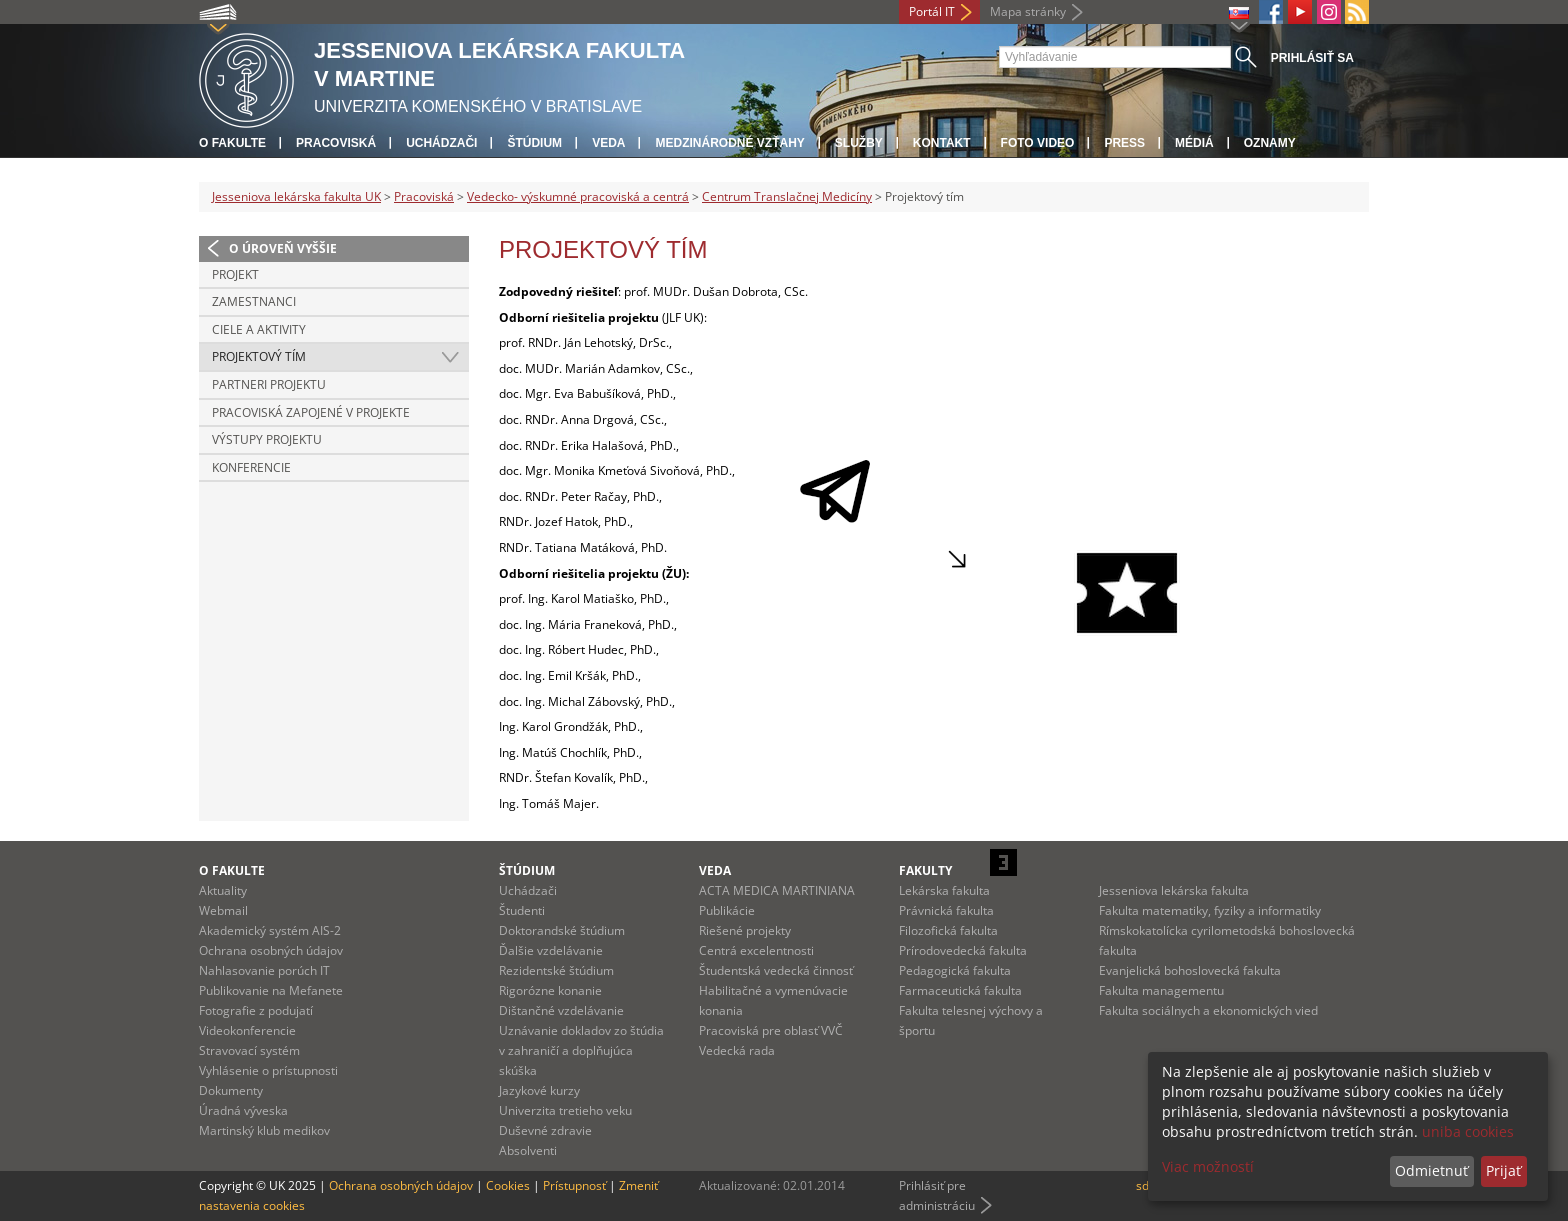 The width and height of the screenshot is (1568, 1221). I want to click on select option 3 from a numbered list, so click(1003, 862).